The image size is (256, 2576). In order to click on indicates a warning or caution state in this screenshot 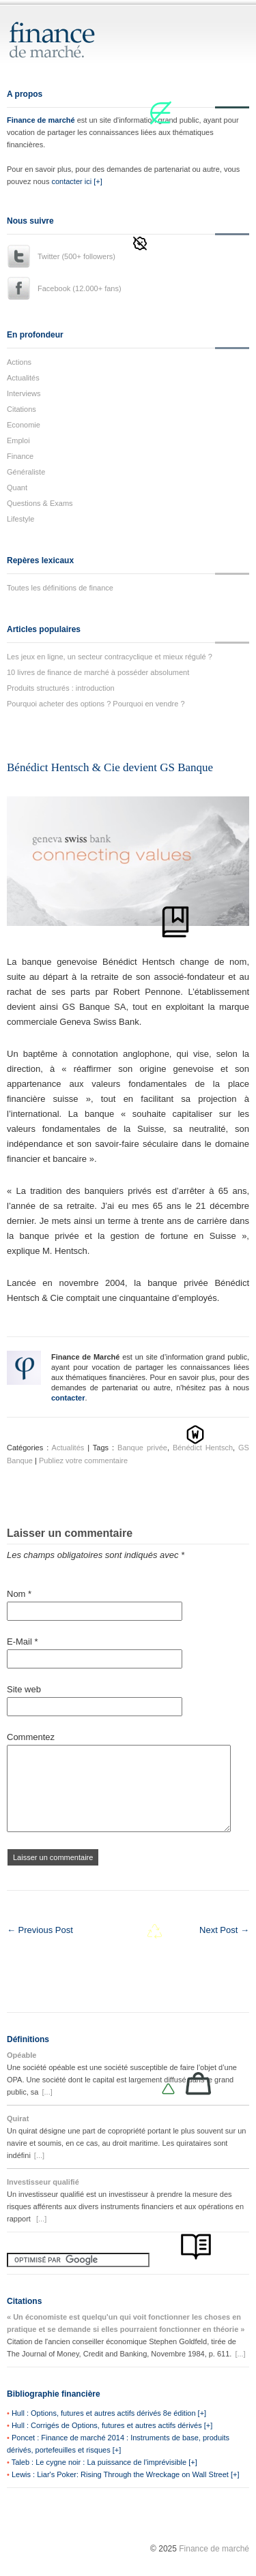, I will do `click(168, 2088)`.